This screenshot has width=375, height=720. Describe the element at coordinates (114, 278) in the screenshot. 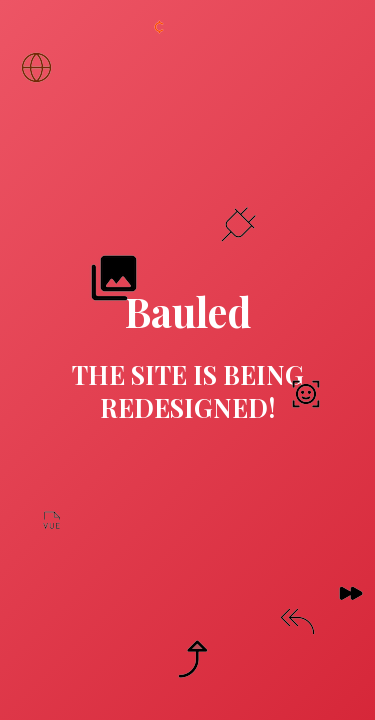

I see `access your photo library` at that location.